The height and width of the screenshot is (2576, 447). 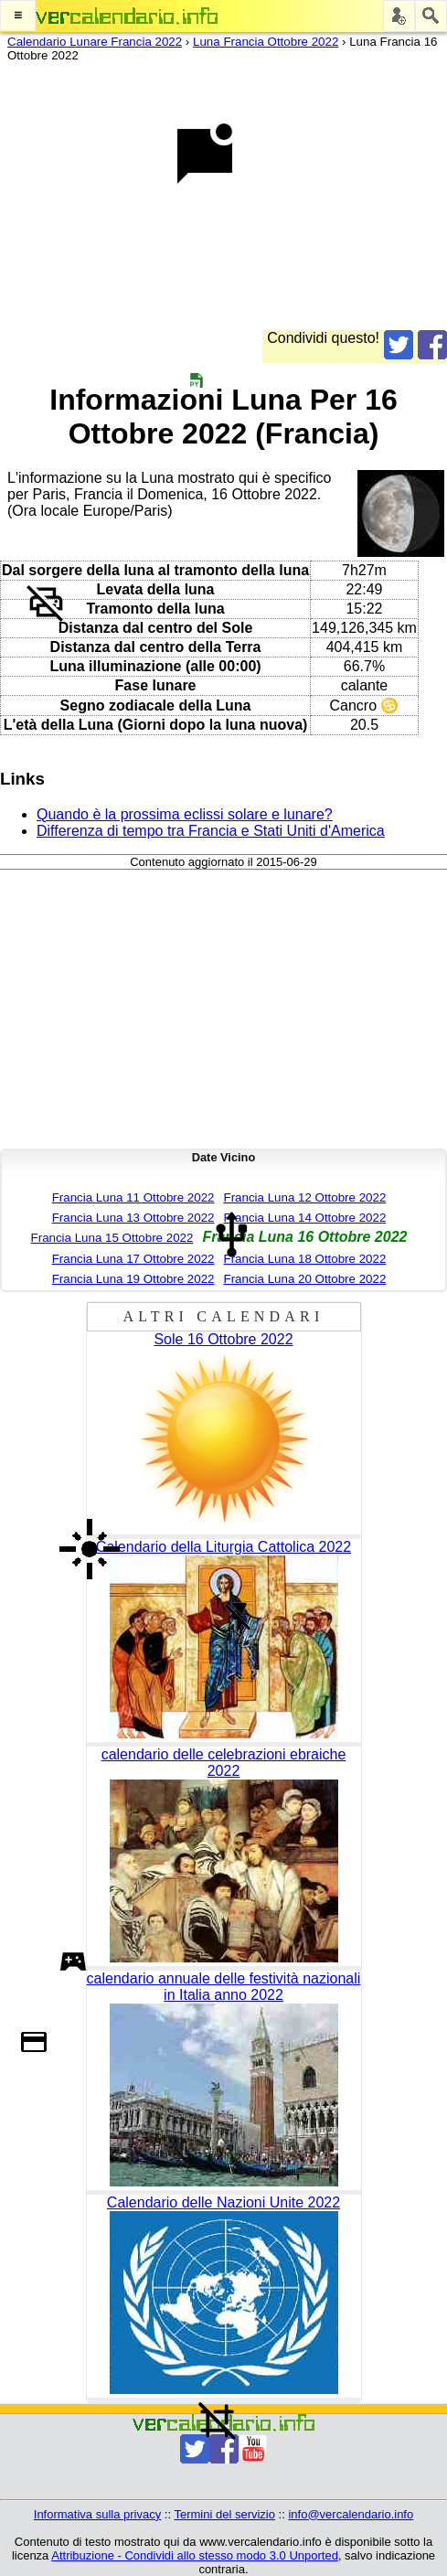 I want to click on indicates unread messages in chat, so click(x=205, y=156).